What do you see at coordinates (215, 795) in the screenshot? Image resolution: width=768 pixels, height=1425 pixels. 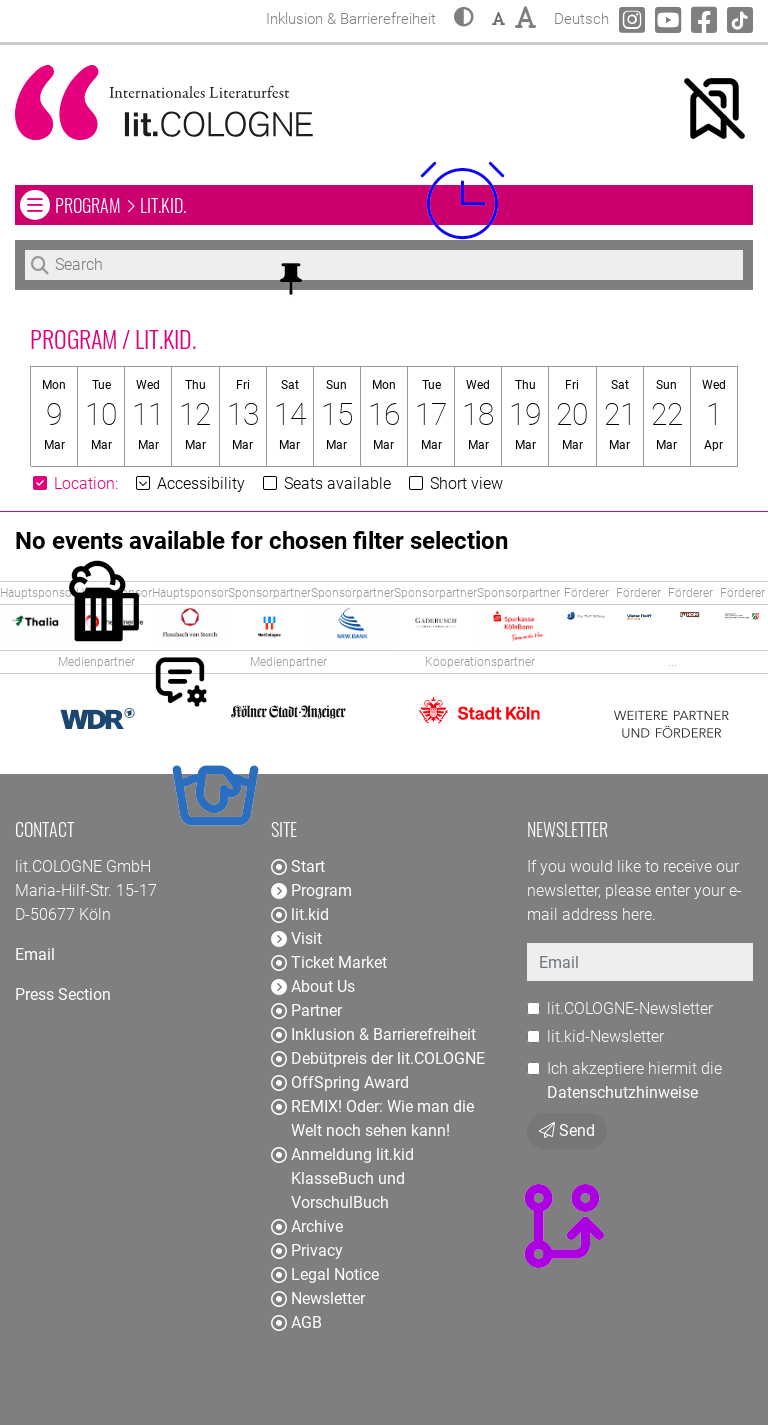 I see `wash hands reminder or hygiene indicator` at bounding box center [215, 795].